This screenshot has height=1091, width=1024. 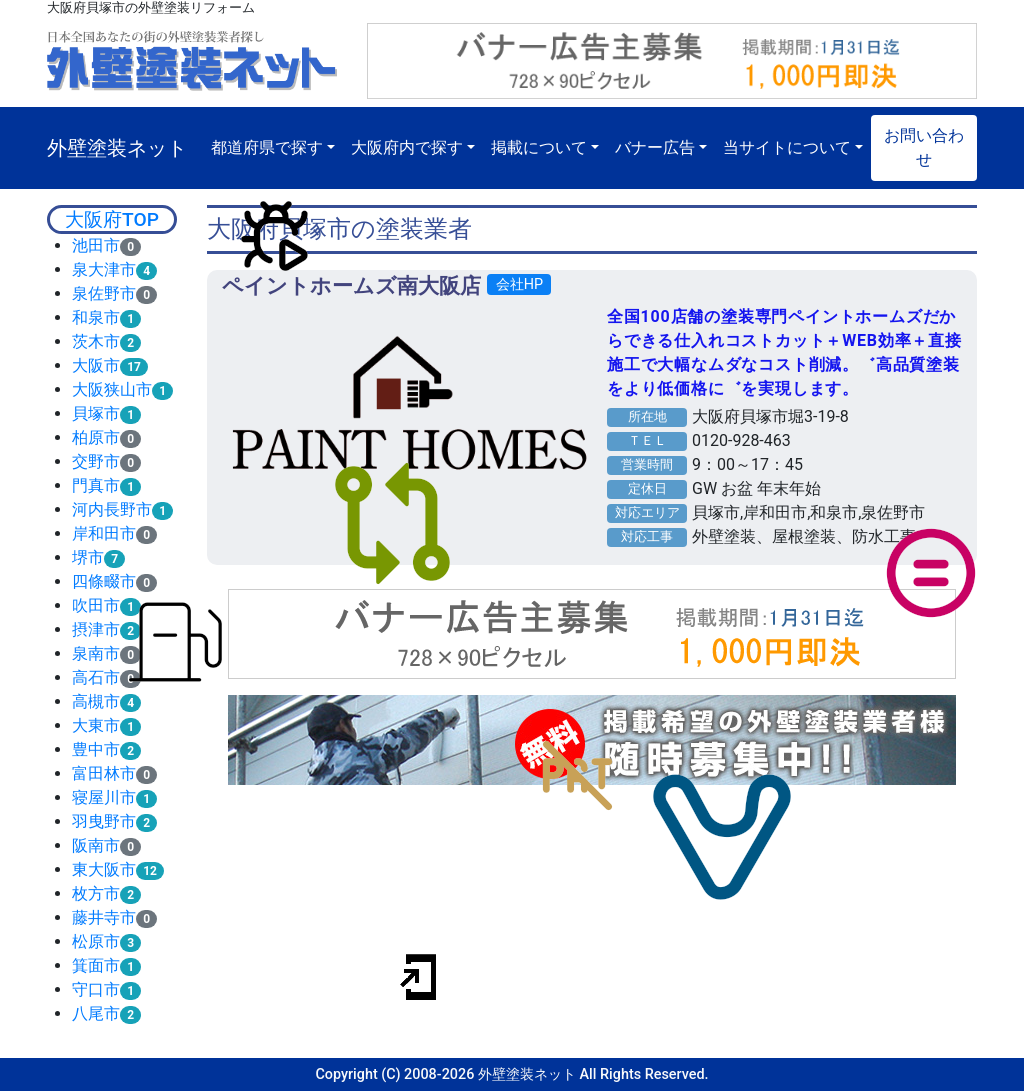 What do you see at coordinates (722, 837) in the screenshot?
I see `open vivaldi browser` at bounding box center [722, 837].